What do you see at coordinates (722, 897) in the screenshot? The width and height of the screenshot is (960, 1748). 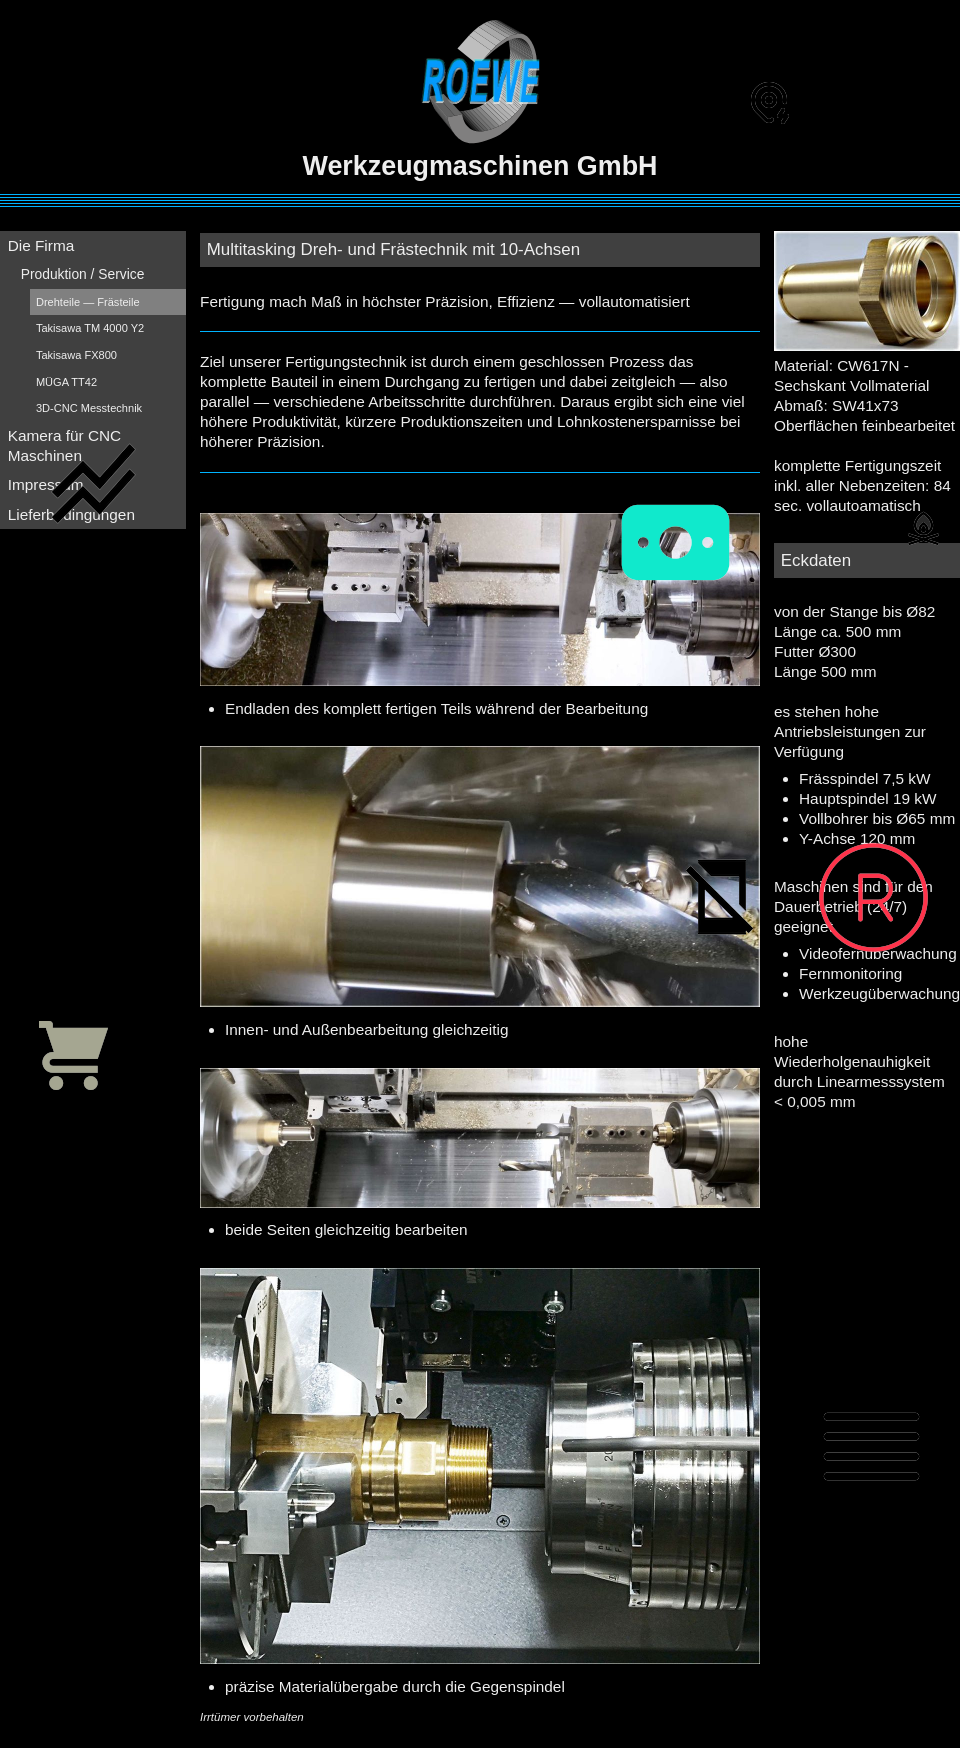 I see `no cell phone signal available` at bounding box center [722, 897].